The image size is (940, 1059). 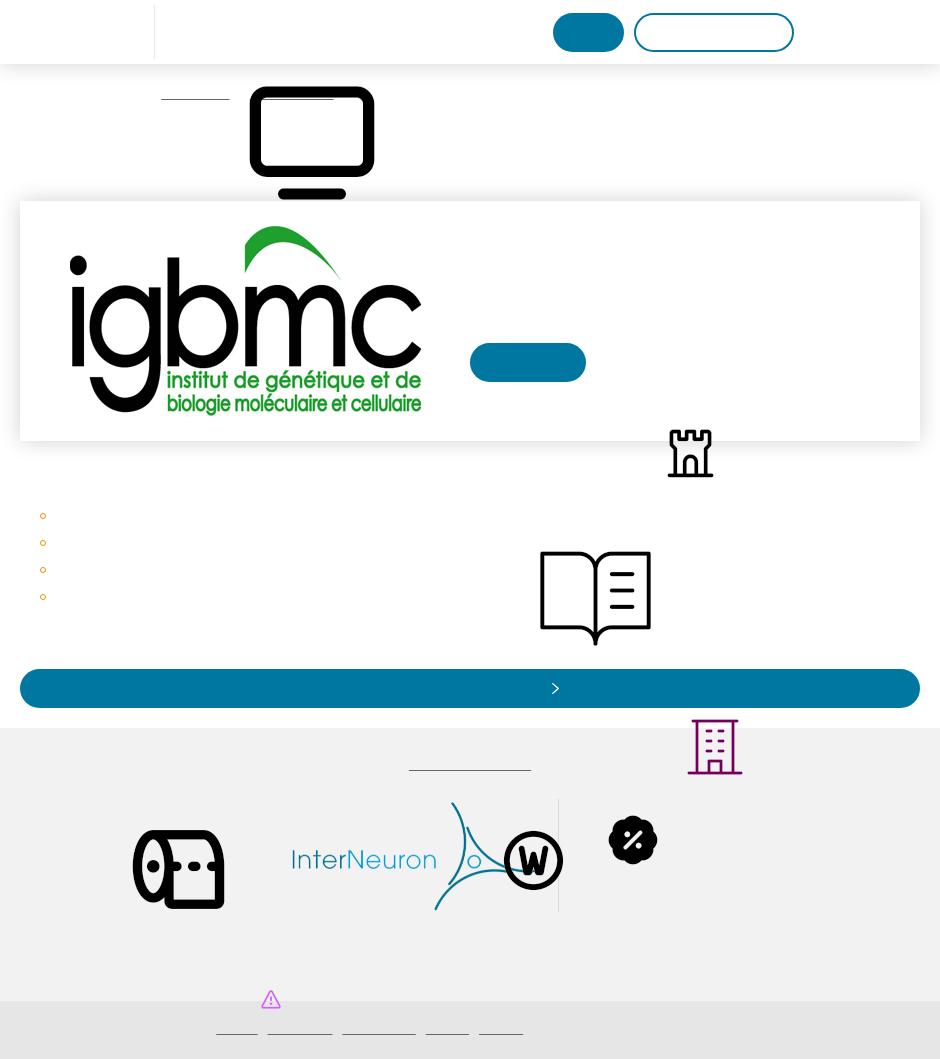 What do you see at coordinates (633, 840) in the screenshot?
I see `view available discounts or promotions` at bounding box center [633, 840].